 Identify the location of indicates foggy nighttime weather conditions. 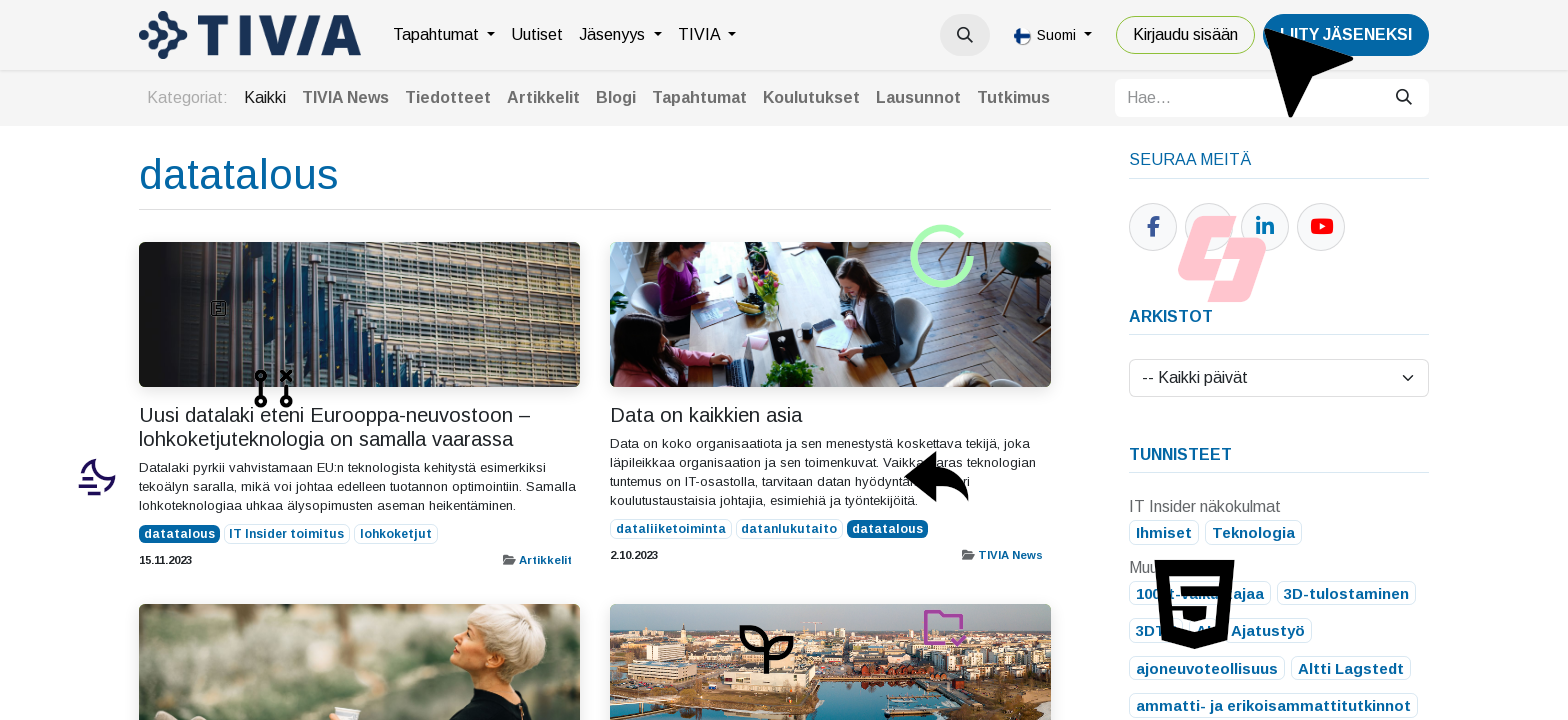
(97, 477).